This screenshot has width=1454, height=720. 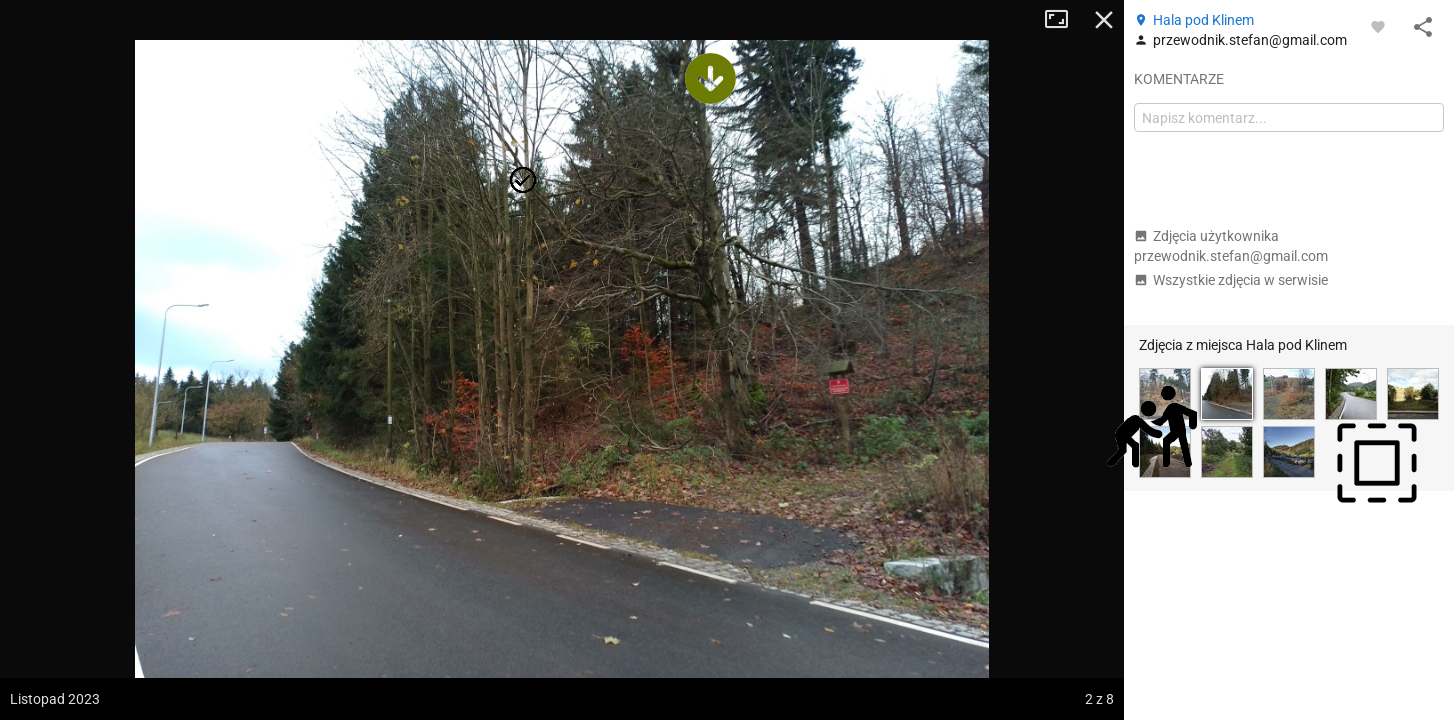 What do you see at coordinates (1377, 463) in the screenshot?
I see `select all items` at bounding box center [1377, 463].